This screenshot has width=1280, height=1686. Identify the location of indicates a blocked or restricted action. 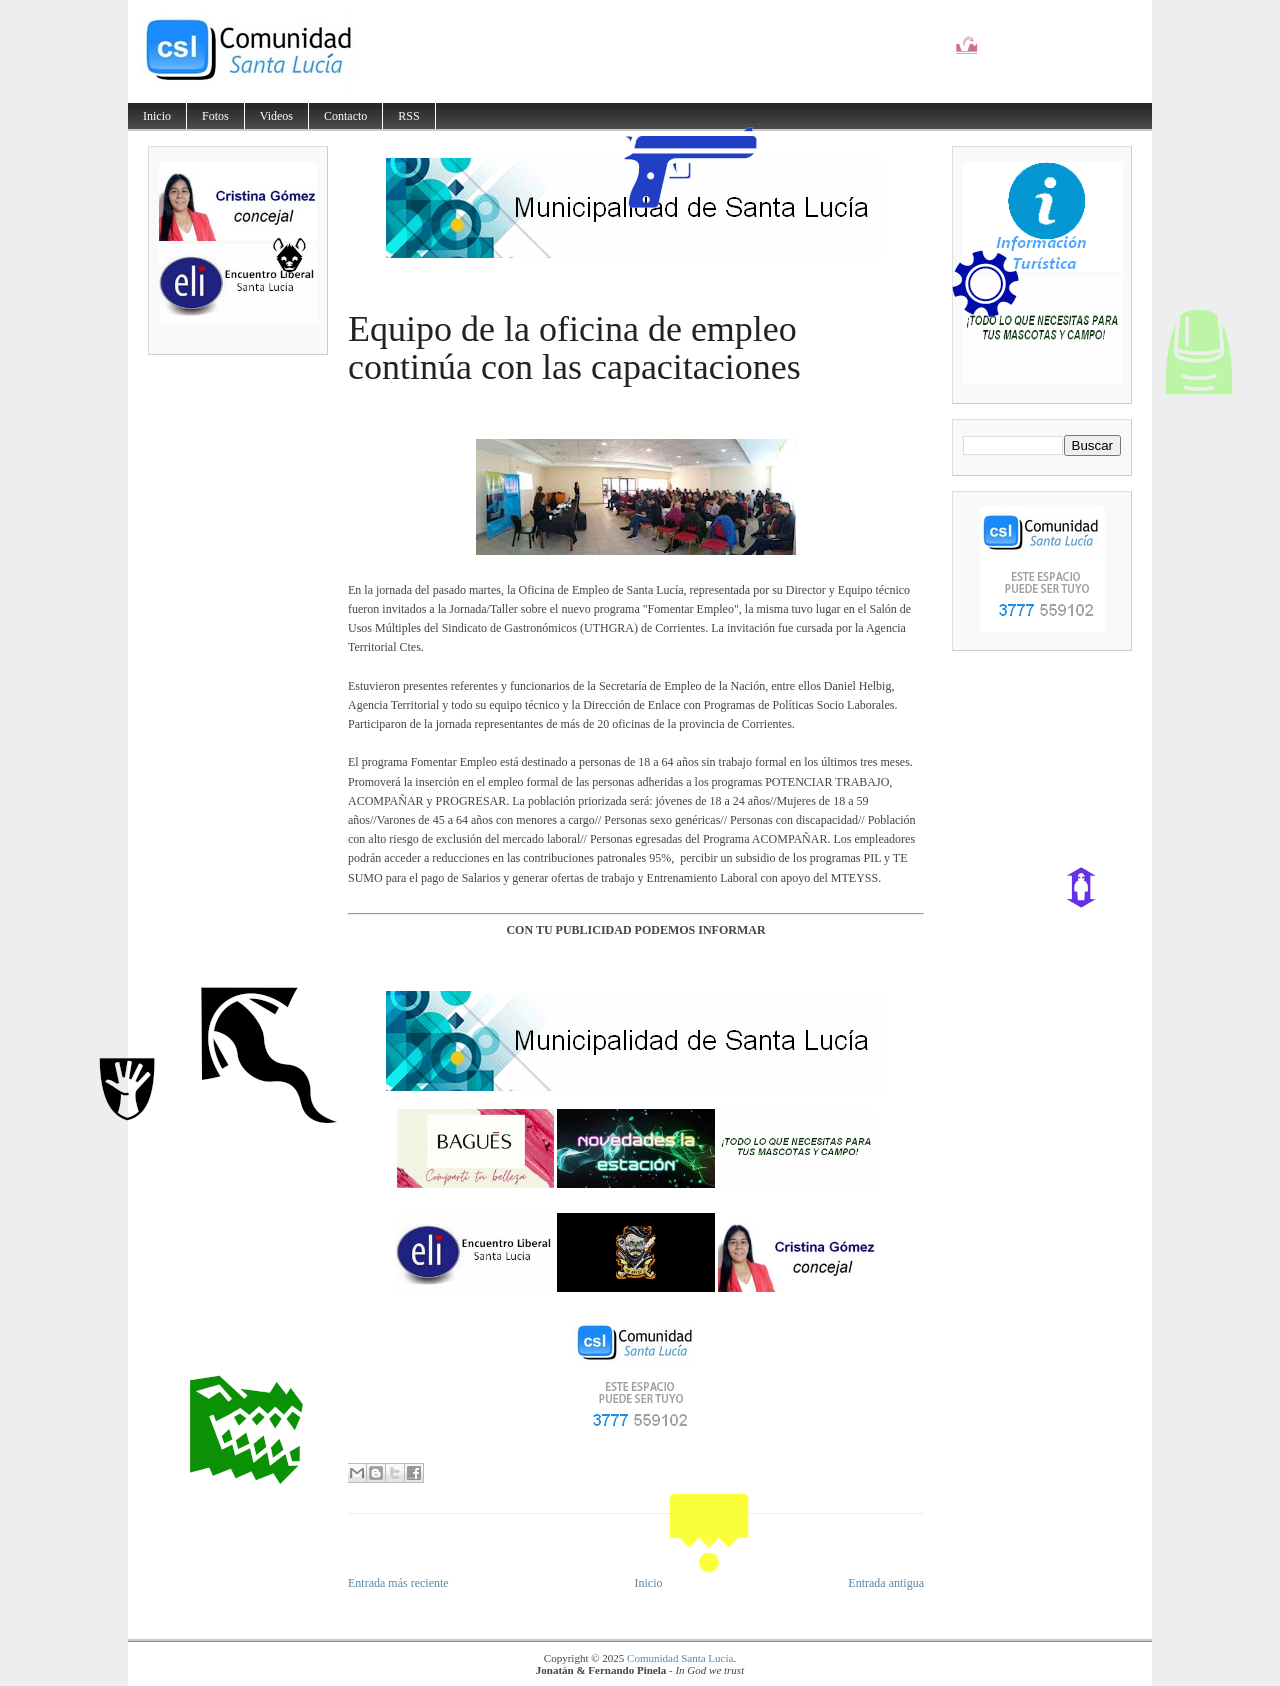
(126, 1088).